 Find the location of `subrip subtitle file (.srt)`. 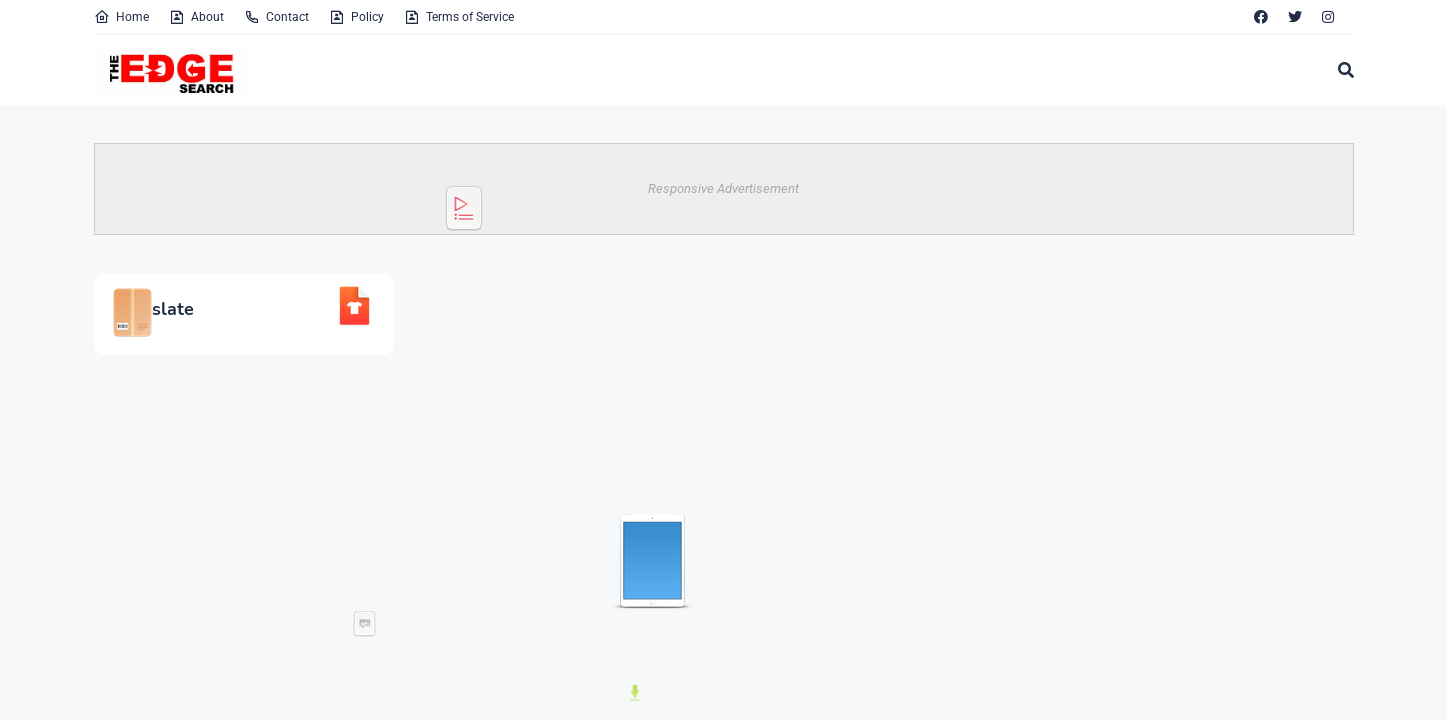

subrip subtitle file (.srt) is located at coordinates (364, 623).